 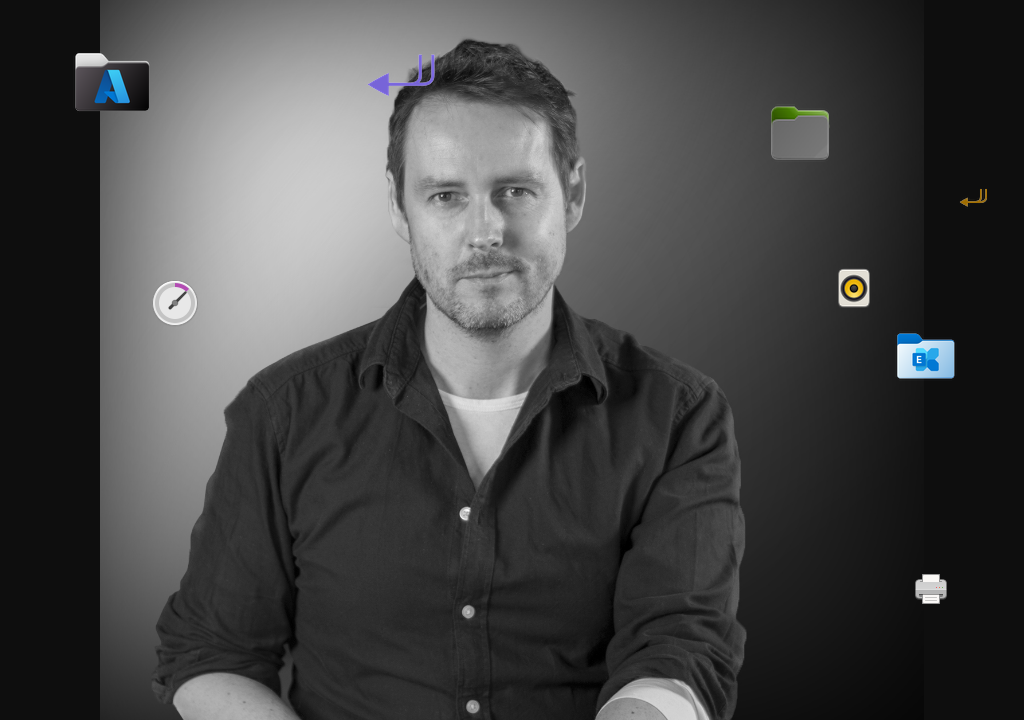 What do you see at coordinates (854, 288) in the screenshot?
I see `open Rhythmbox music player` at bounding box center [854, 288].